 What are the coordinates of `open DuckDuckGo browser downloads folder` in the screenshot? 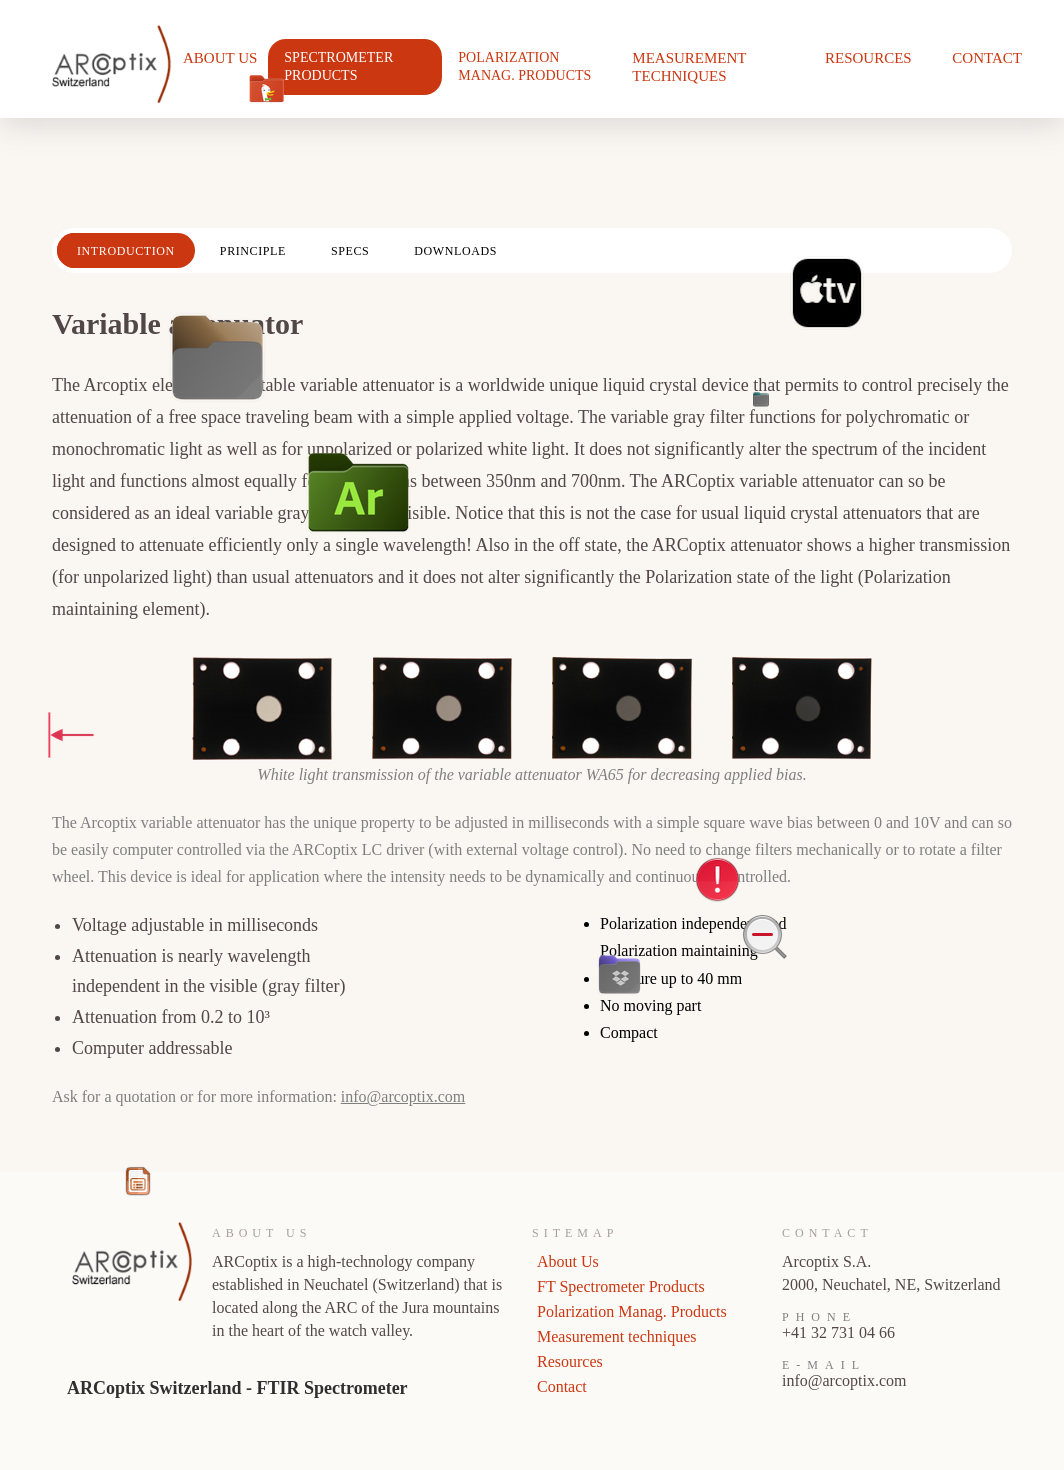 It's located at (266, 89).